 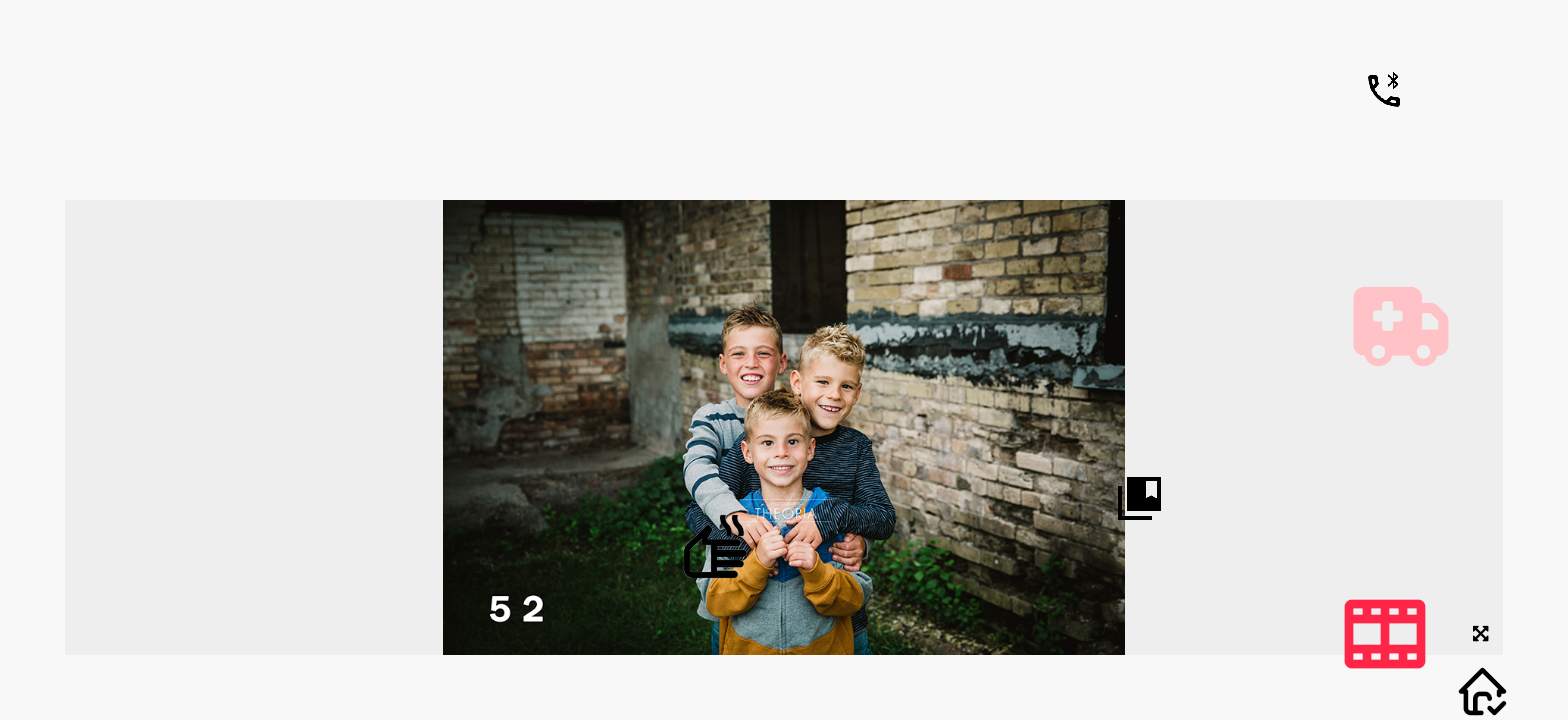 What do you see at coordinates (1482, 691) in the screenshot?
I see `home address verified or confirmed` at bounding box center [1482, 691].